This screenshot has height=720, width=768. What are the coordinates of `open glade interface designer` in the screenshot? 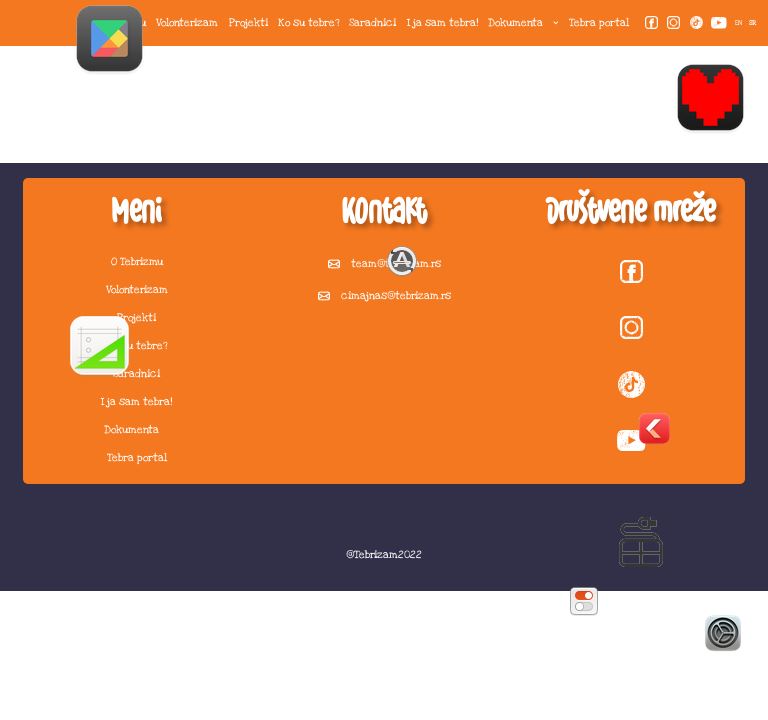 It's located at (99, 345).